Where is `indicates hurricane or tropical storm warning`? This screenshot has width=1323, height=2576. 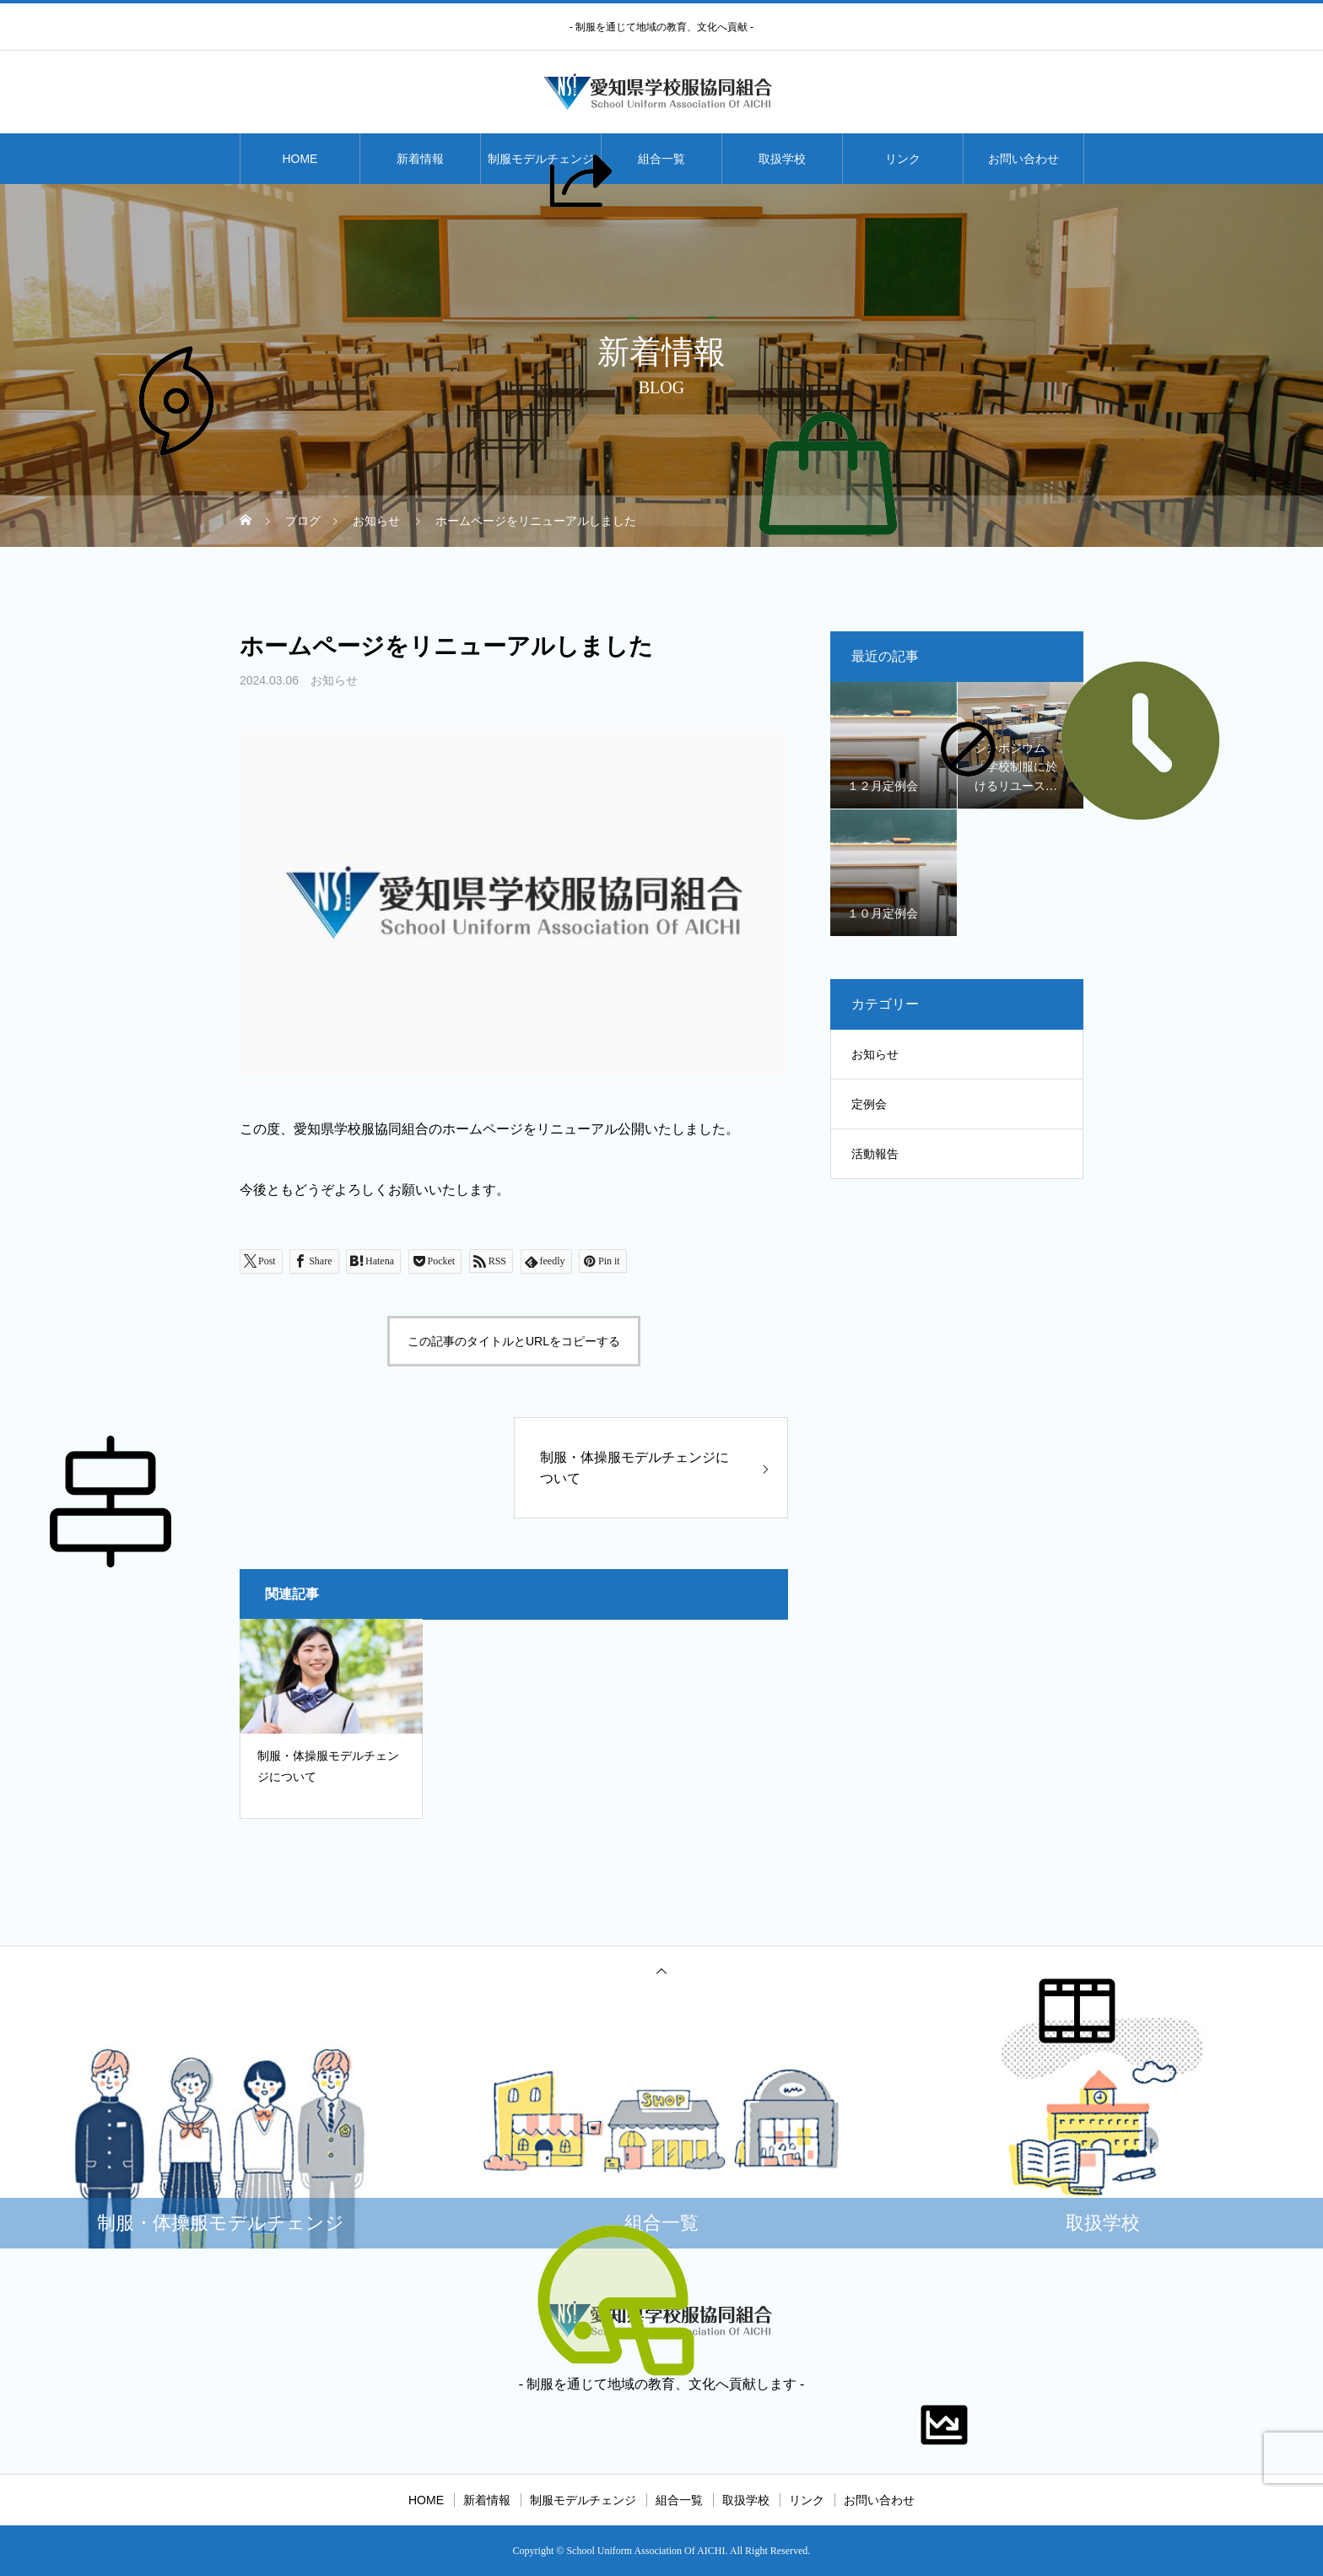 indicates hurricane or tropical storm warning is located at coordinates (176, 401).